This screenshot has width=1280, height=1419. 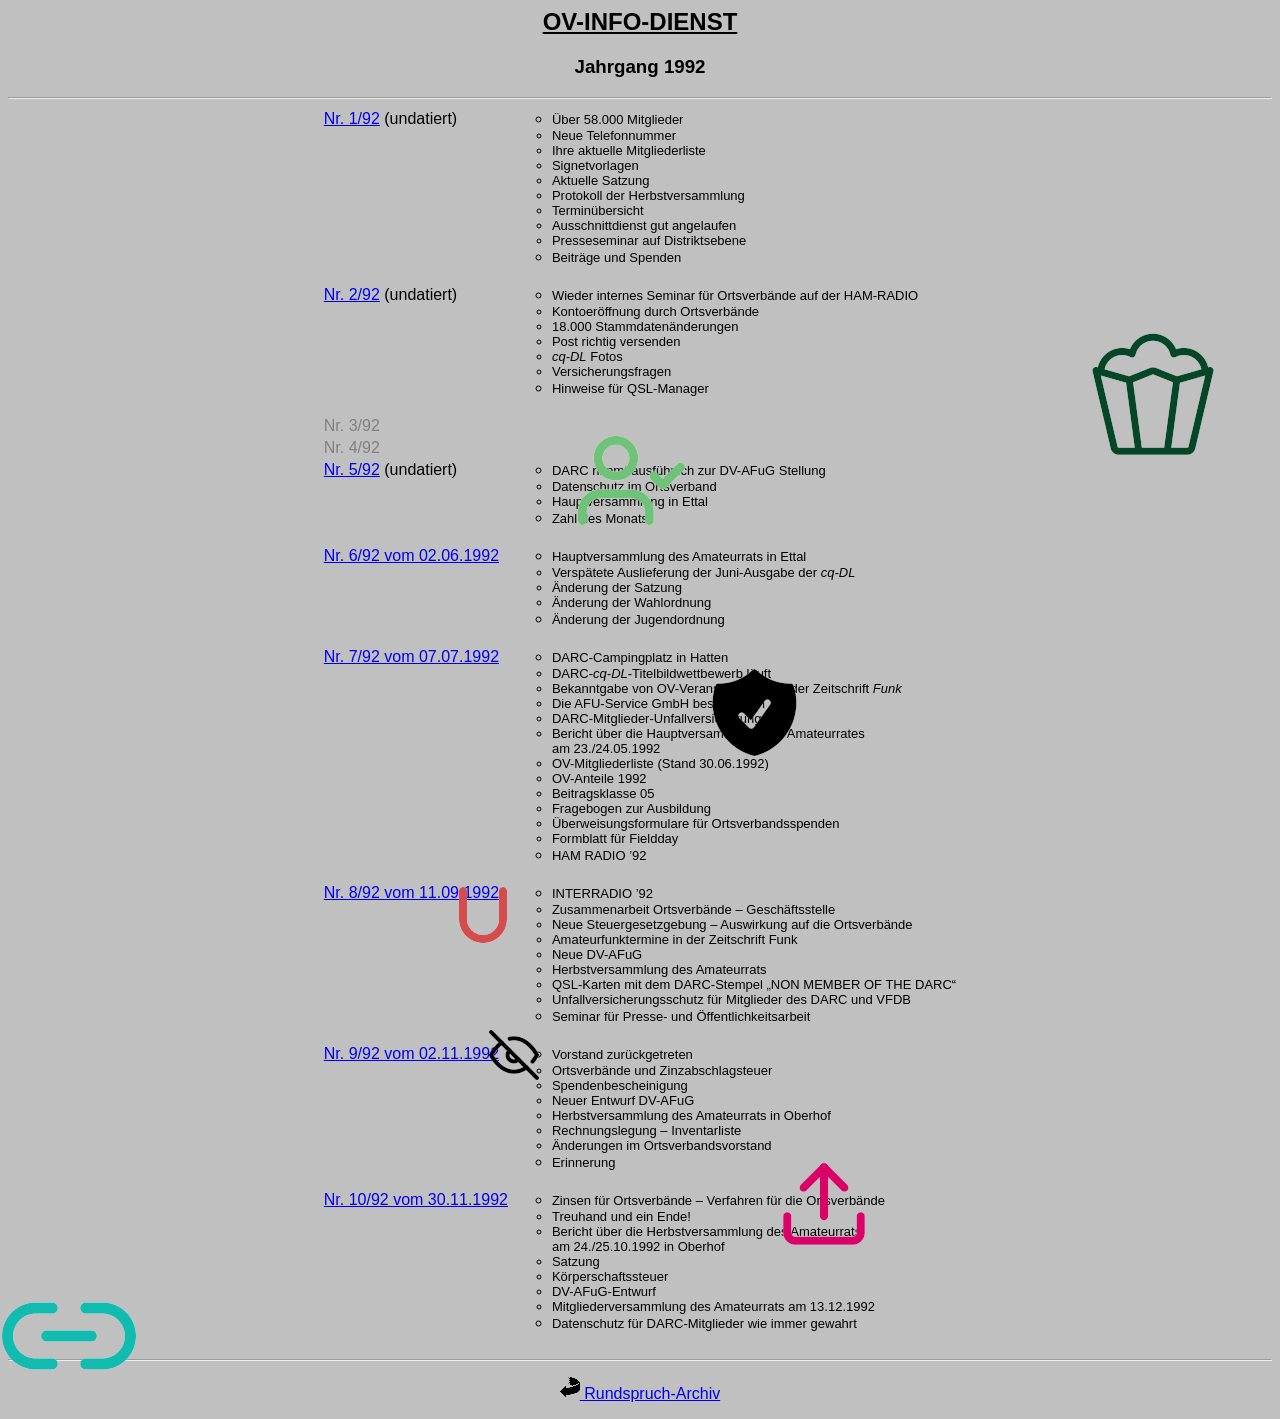 What do you see at coordinates (631, 480) in the screenshot?
I see `verify or approve a user account` at bounding box center [631, 480].